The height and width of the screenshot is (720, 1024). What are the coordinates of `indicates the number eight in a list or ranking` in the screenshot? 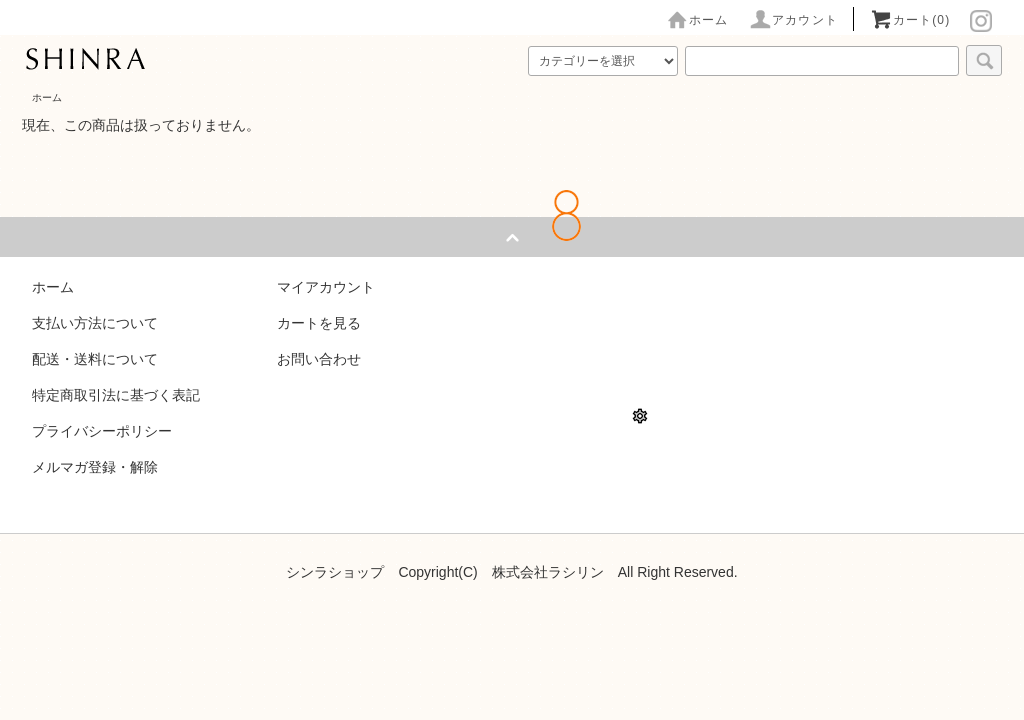 It's located at (566, 215).